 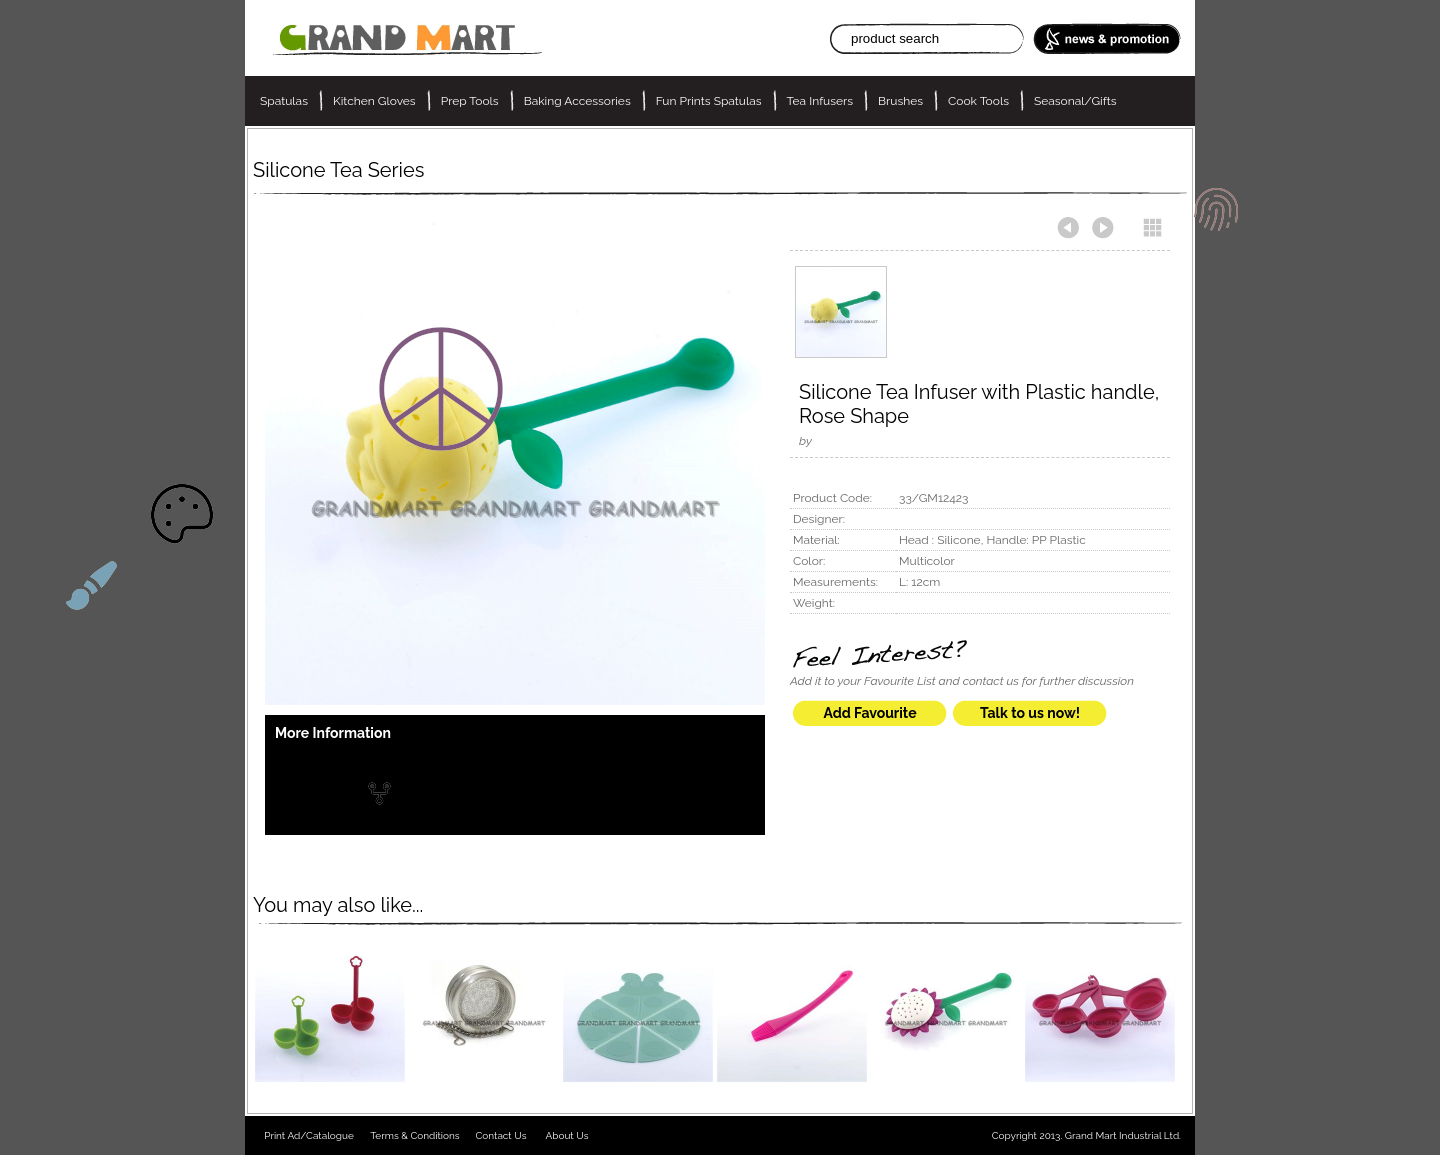 What do you see at coordinates (1216, 209) in the screenshot?
I see `authenticate with biometric fingerprint` at bounding box center [1216, 209].